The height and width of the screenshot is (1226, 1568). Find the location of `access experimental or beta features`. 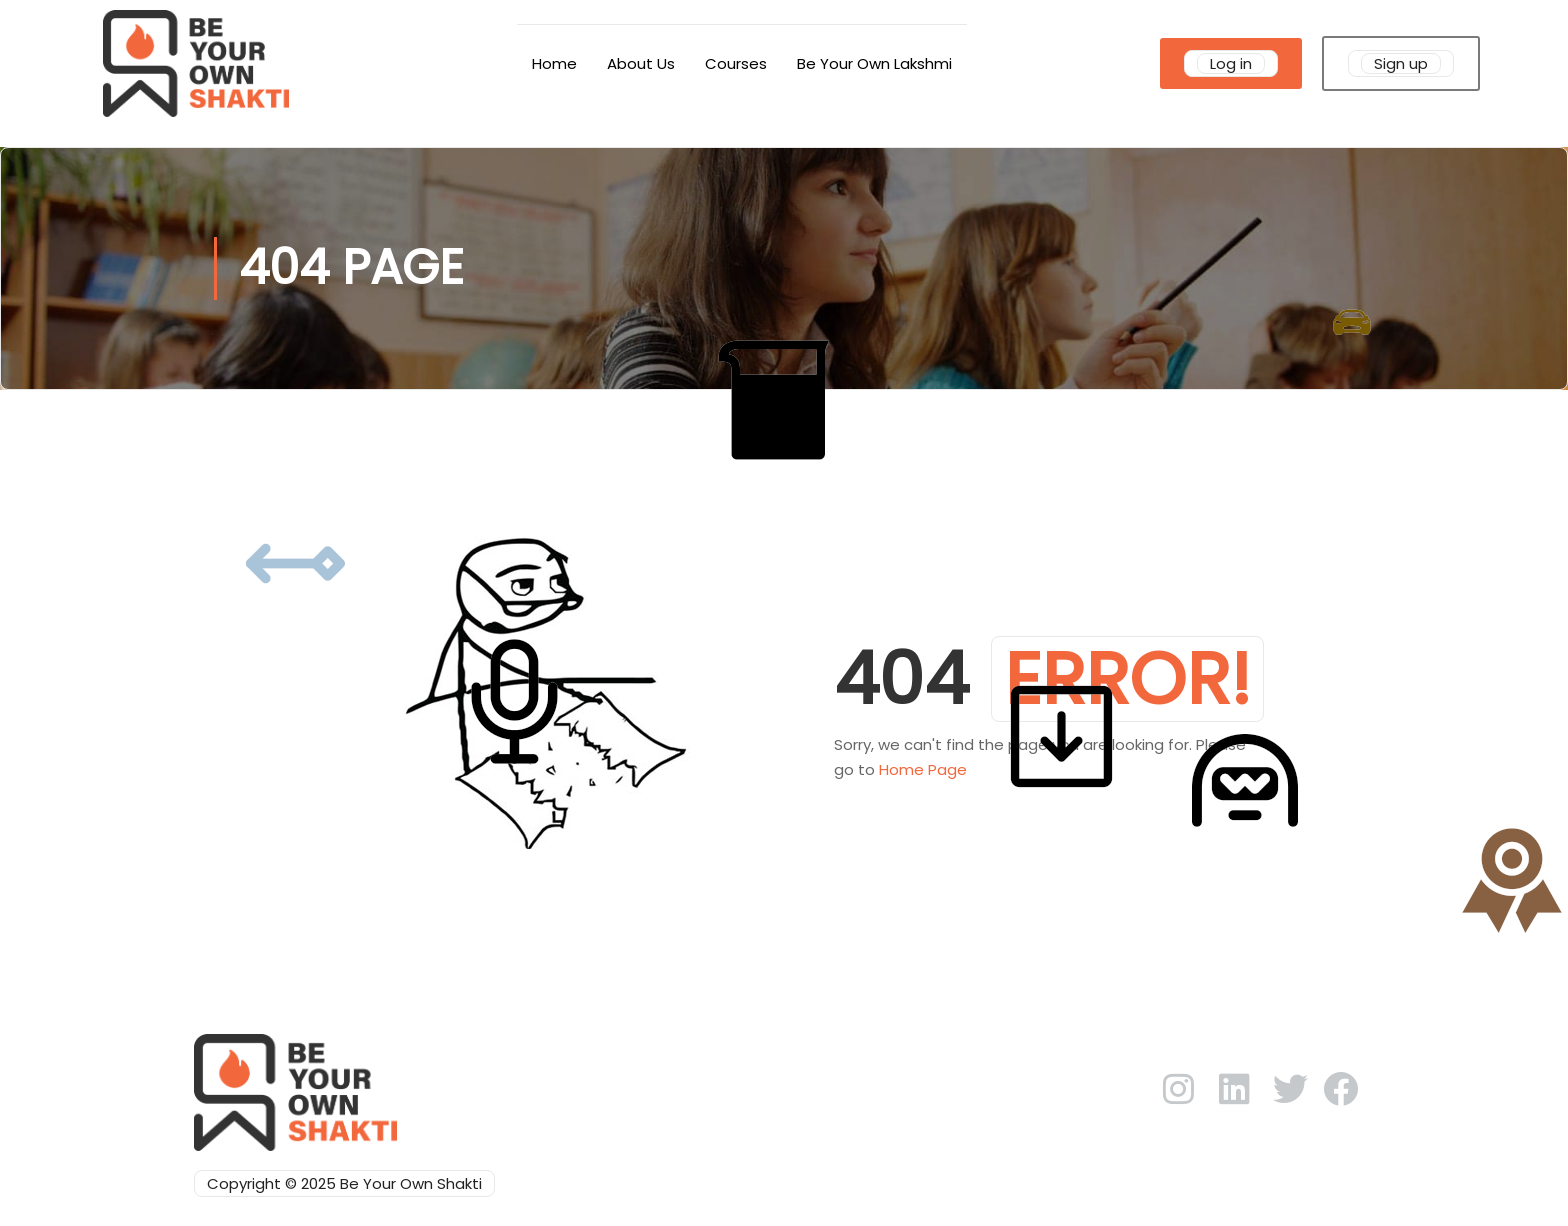

access experimental or beta features is located at coordinates (774, 400).